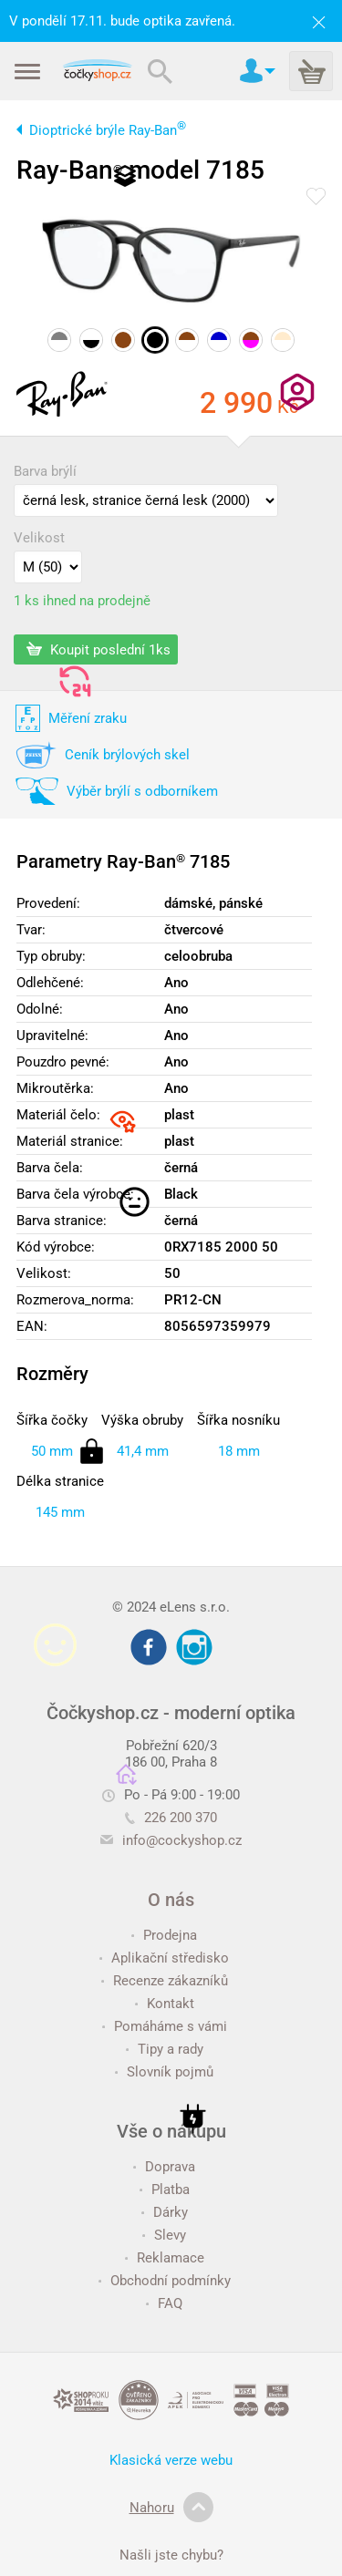  I want to click on indicates 24-hour availability or support, so click(74, 680).